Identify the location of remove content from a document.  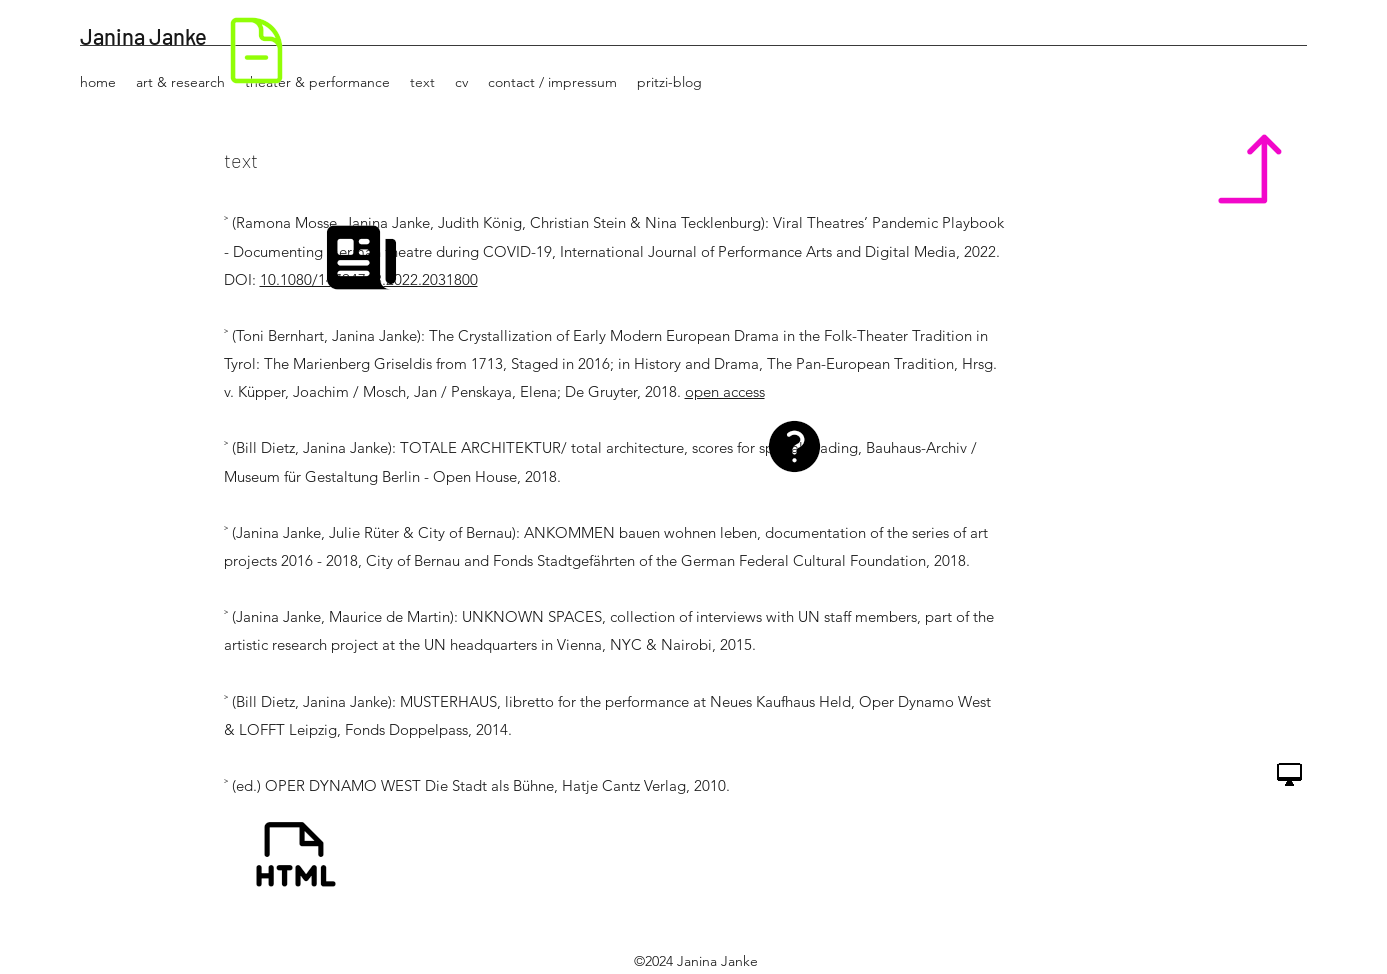
(256, 50).